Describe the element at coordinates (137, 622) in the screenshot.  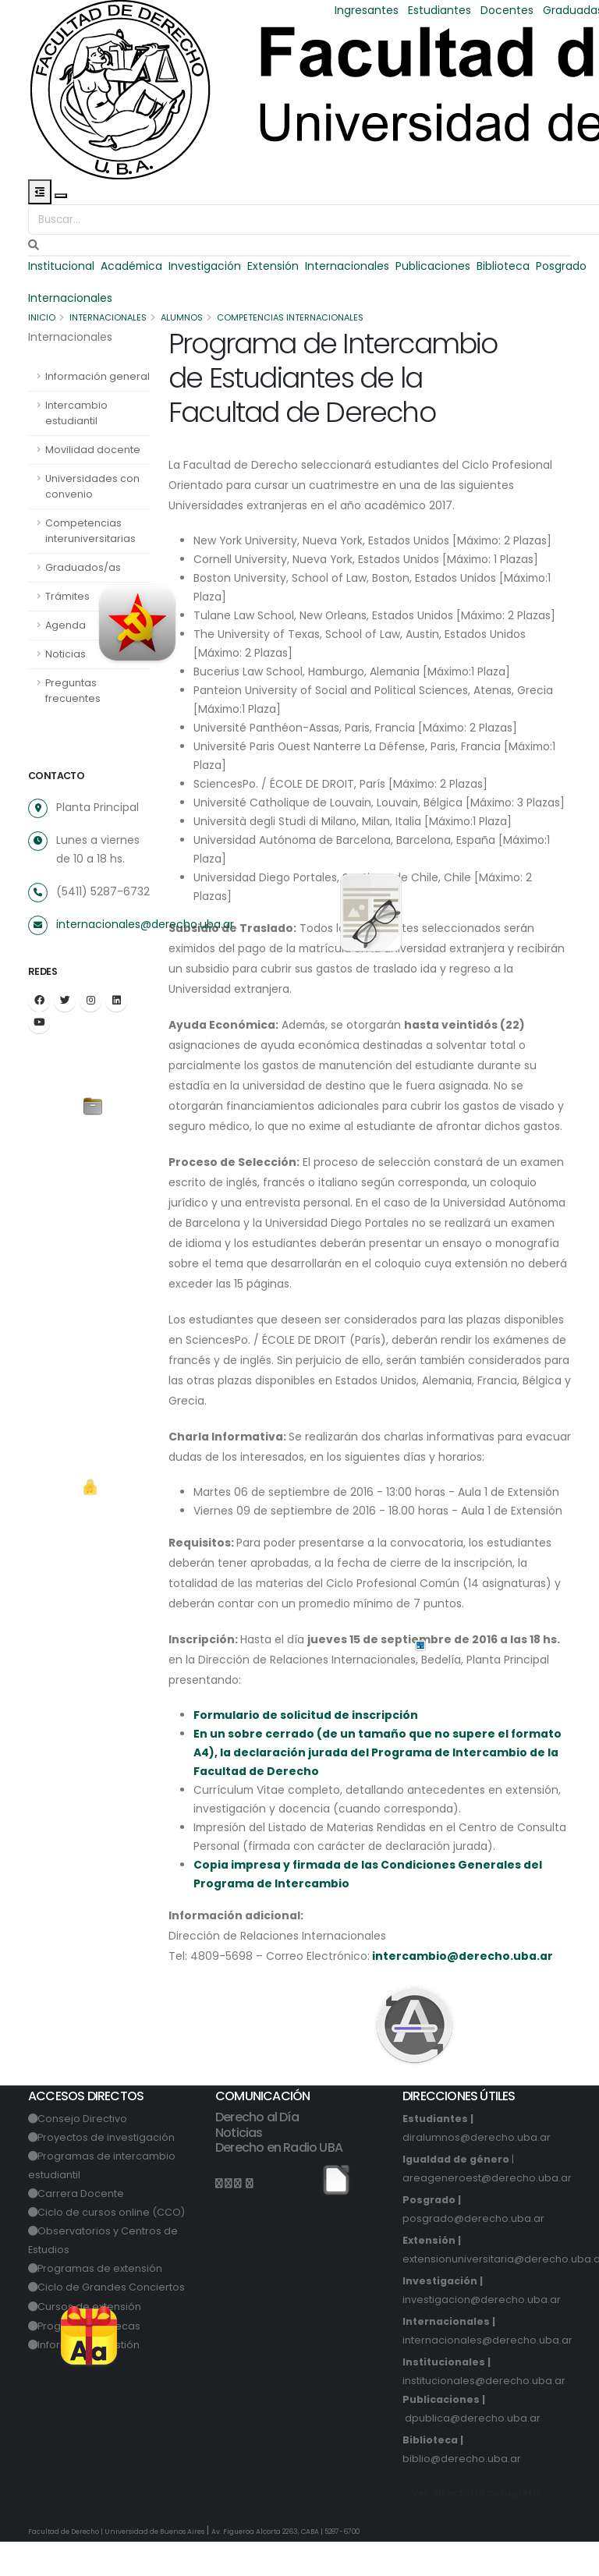
I see `launch openra game application` at that location.